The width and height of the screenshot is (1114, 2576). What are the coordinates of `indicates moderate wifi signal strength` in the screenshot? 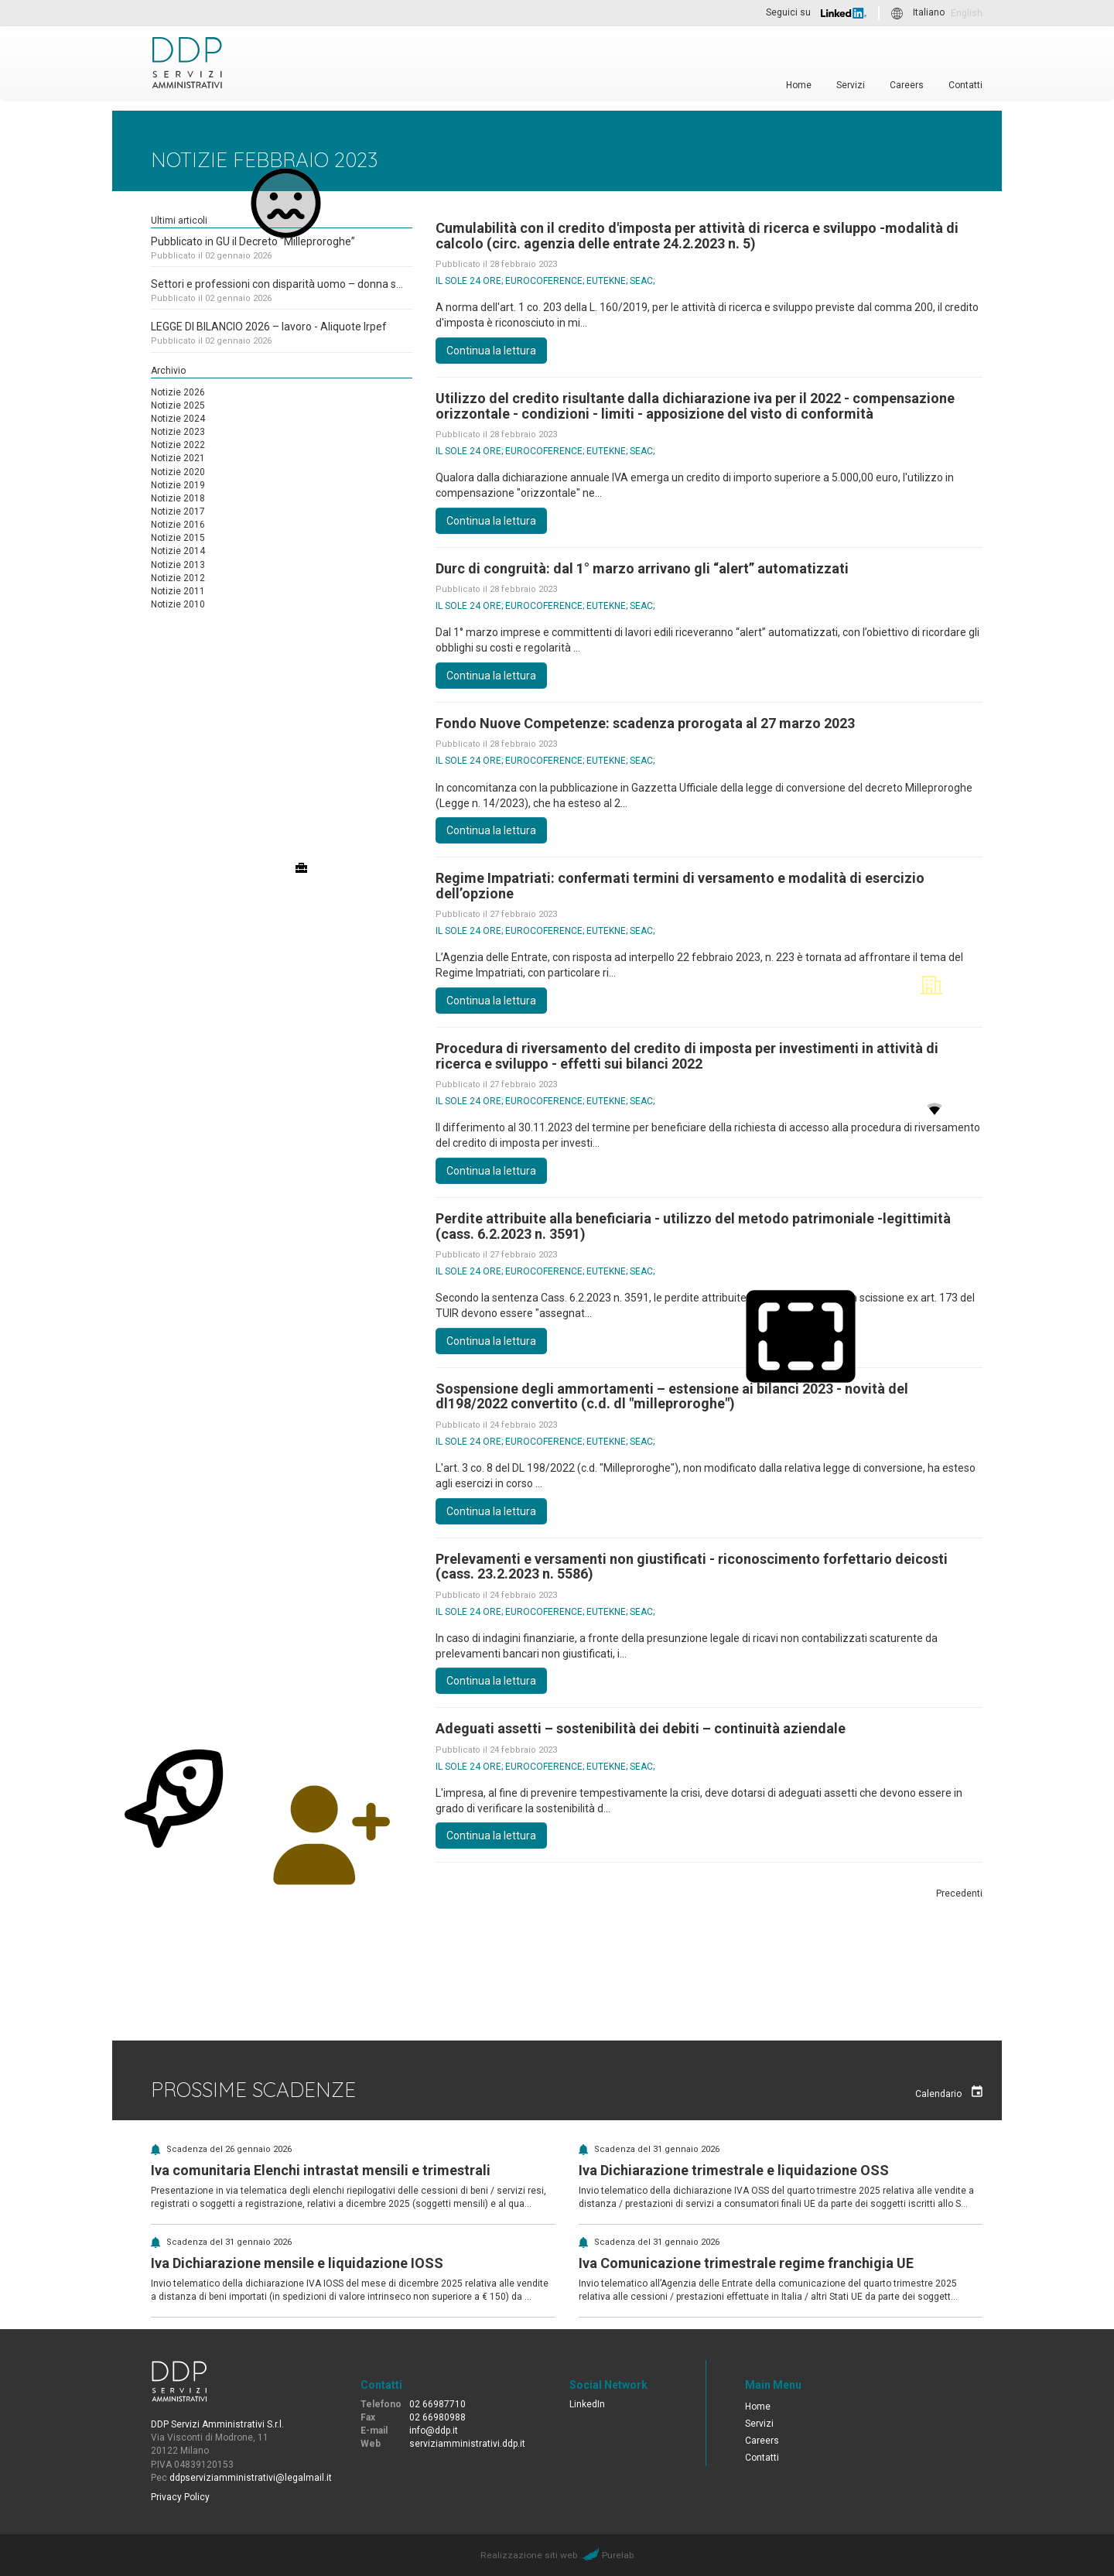 It's located at (935, 1109).